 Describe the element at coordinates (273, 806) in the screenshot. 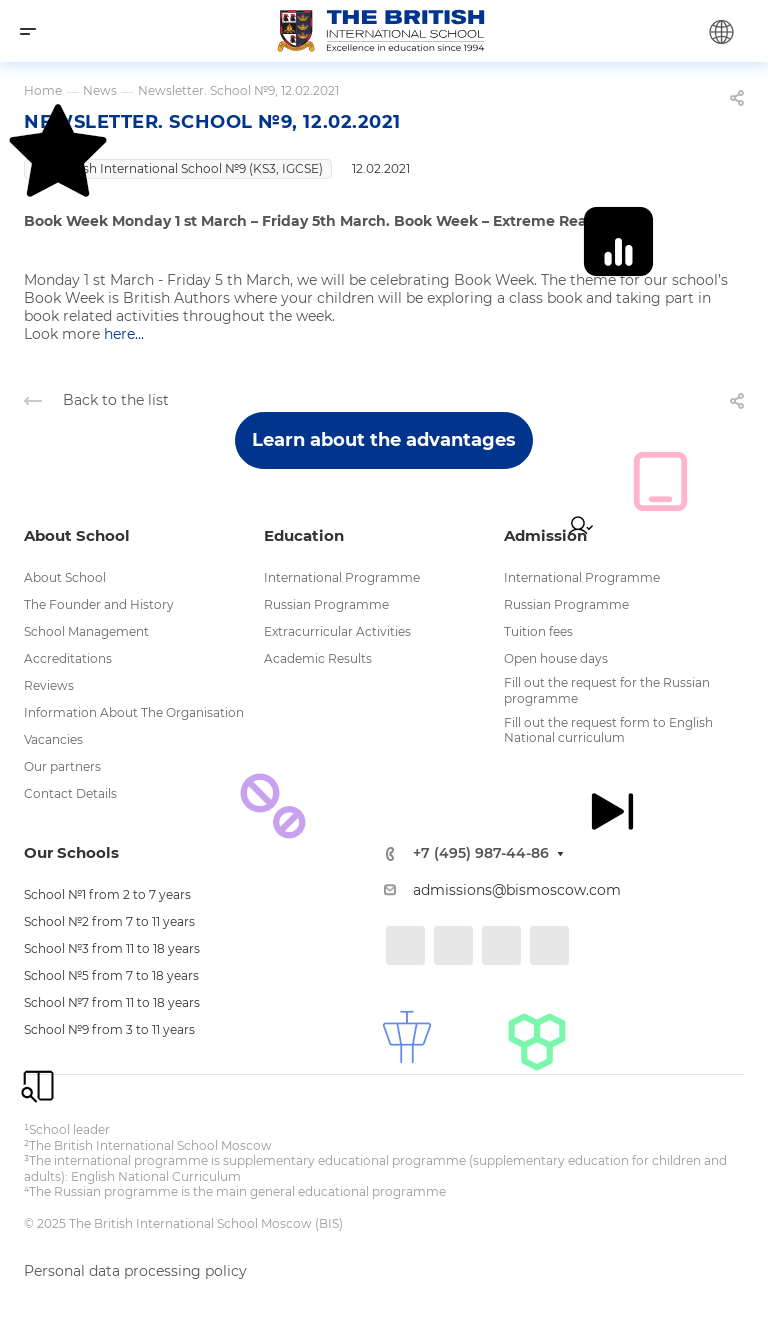

I see `access medication tracking or reminders` at that location.